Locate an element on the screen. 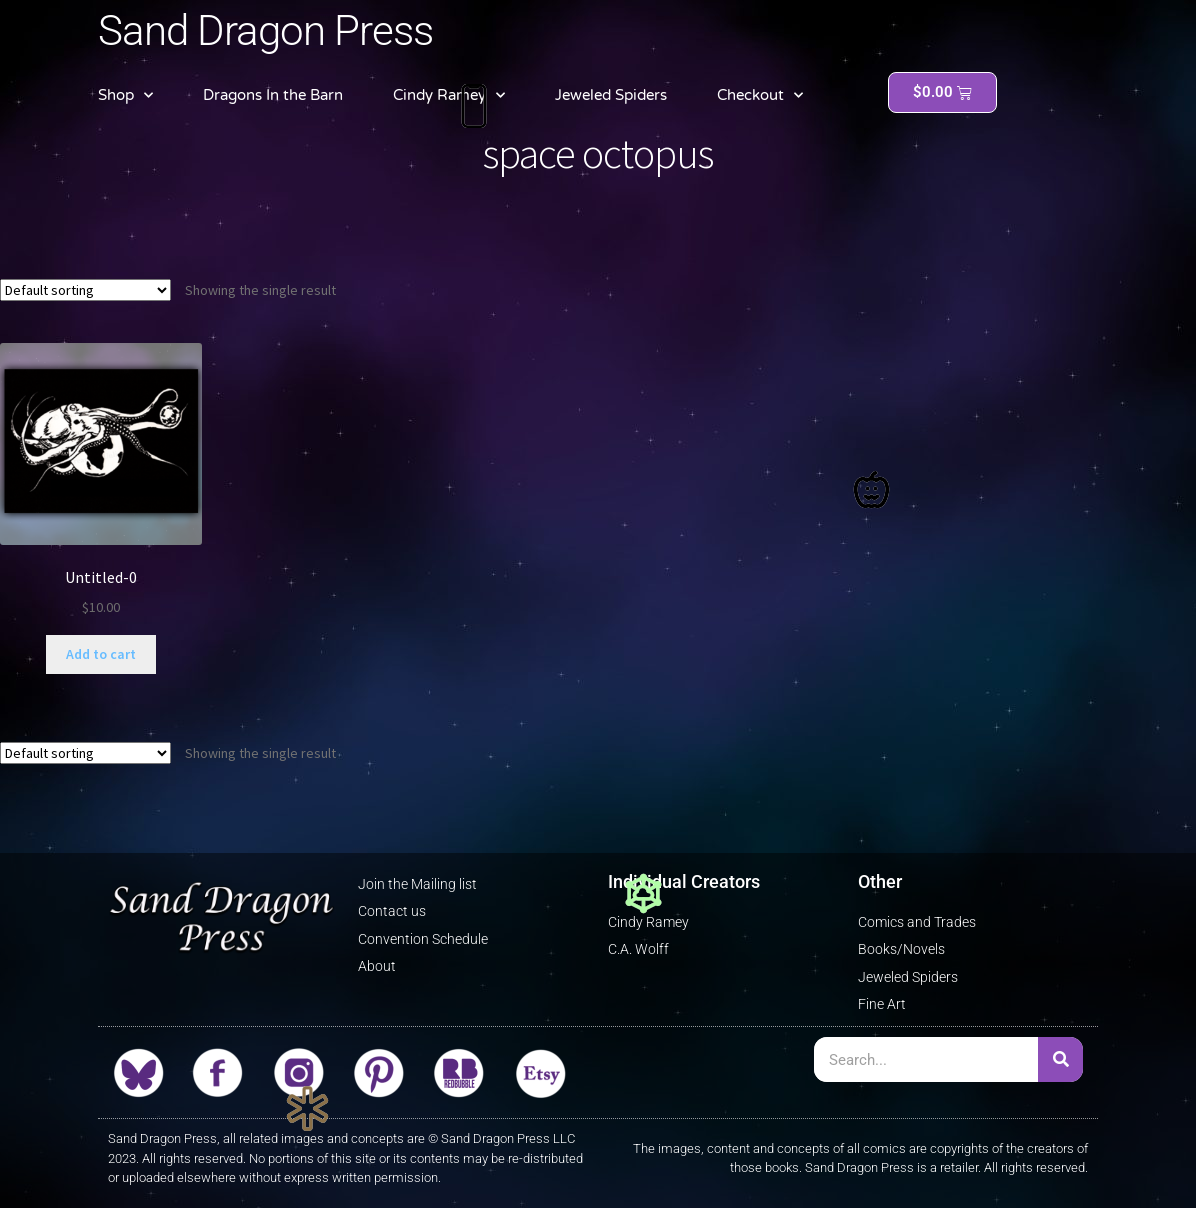 Image resolution: width=1196 pixels, height=1208 pixels. storj decentralized cloud storage logo is located at coordinates (643, 893).